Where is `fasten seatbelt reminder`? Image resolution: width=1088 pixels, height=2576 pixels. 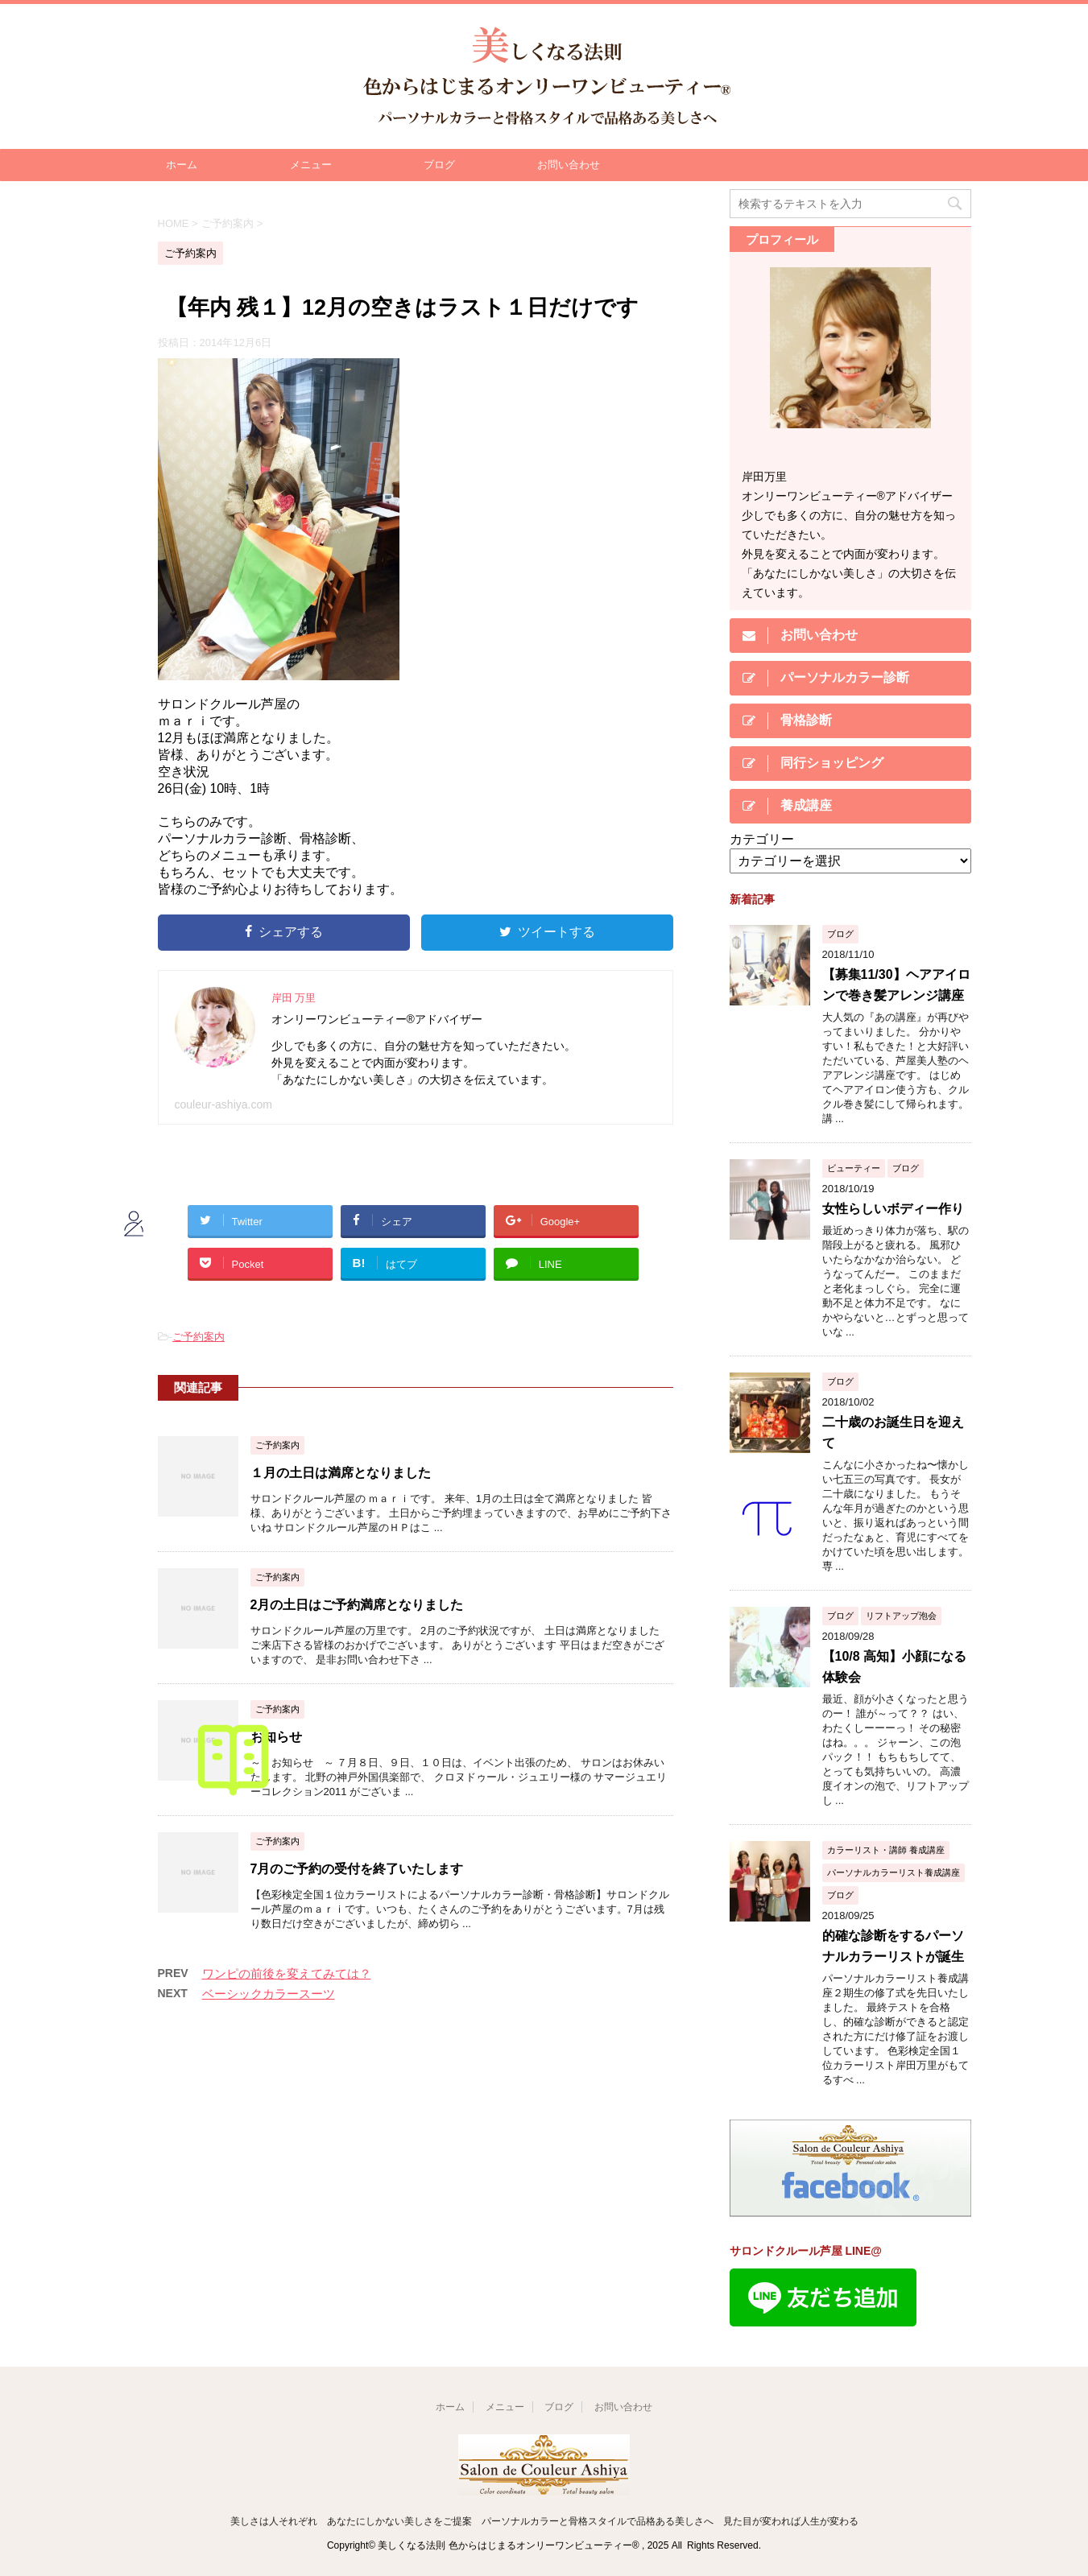
fasten seatbelt reminder is located at coordinates (134, 1224).